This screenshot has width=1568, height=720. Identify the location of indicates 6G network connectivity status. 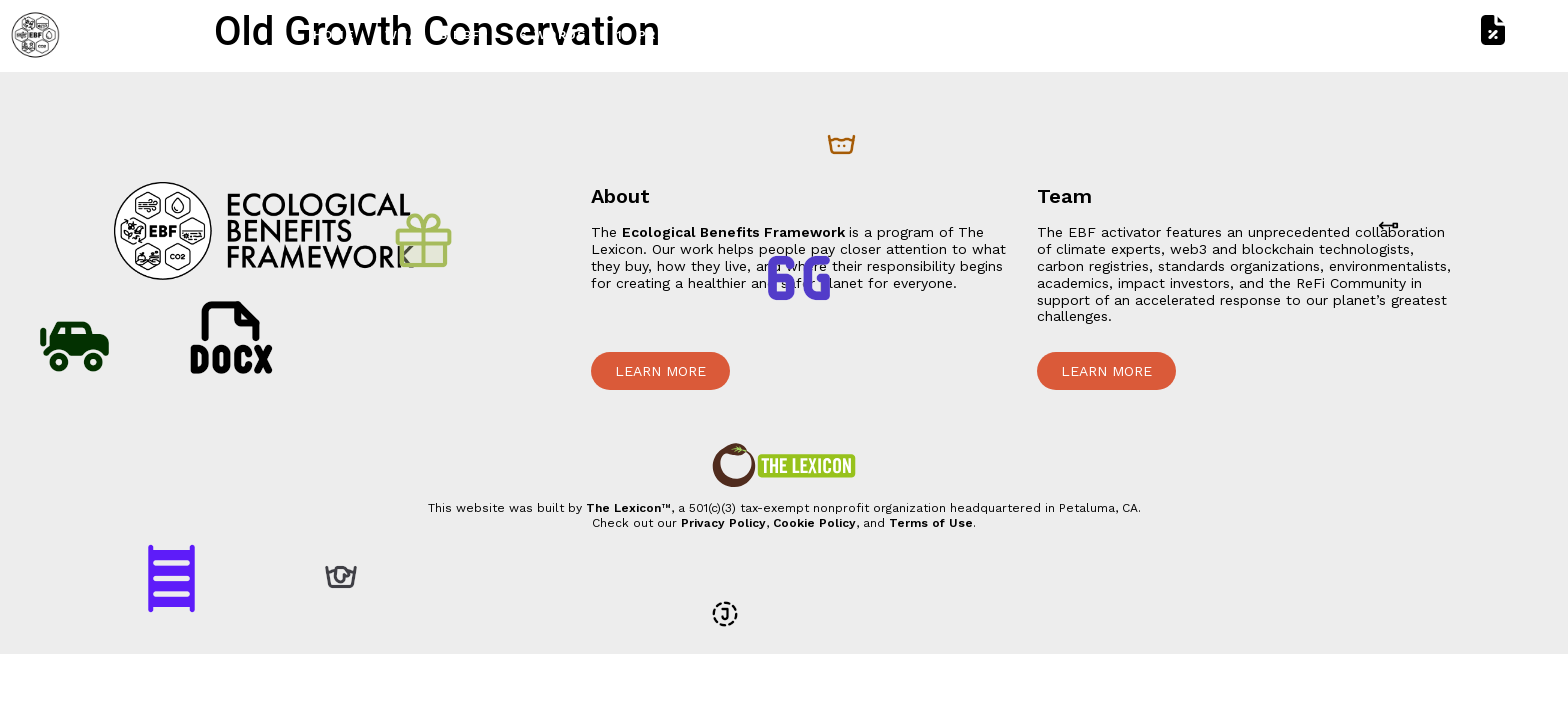
(799, 278).